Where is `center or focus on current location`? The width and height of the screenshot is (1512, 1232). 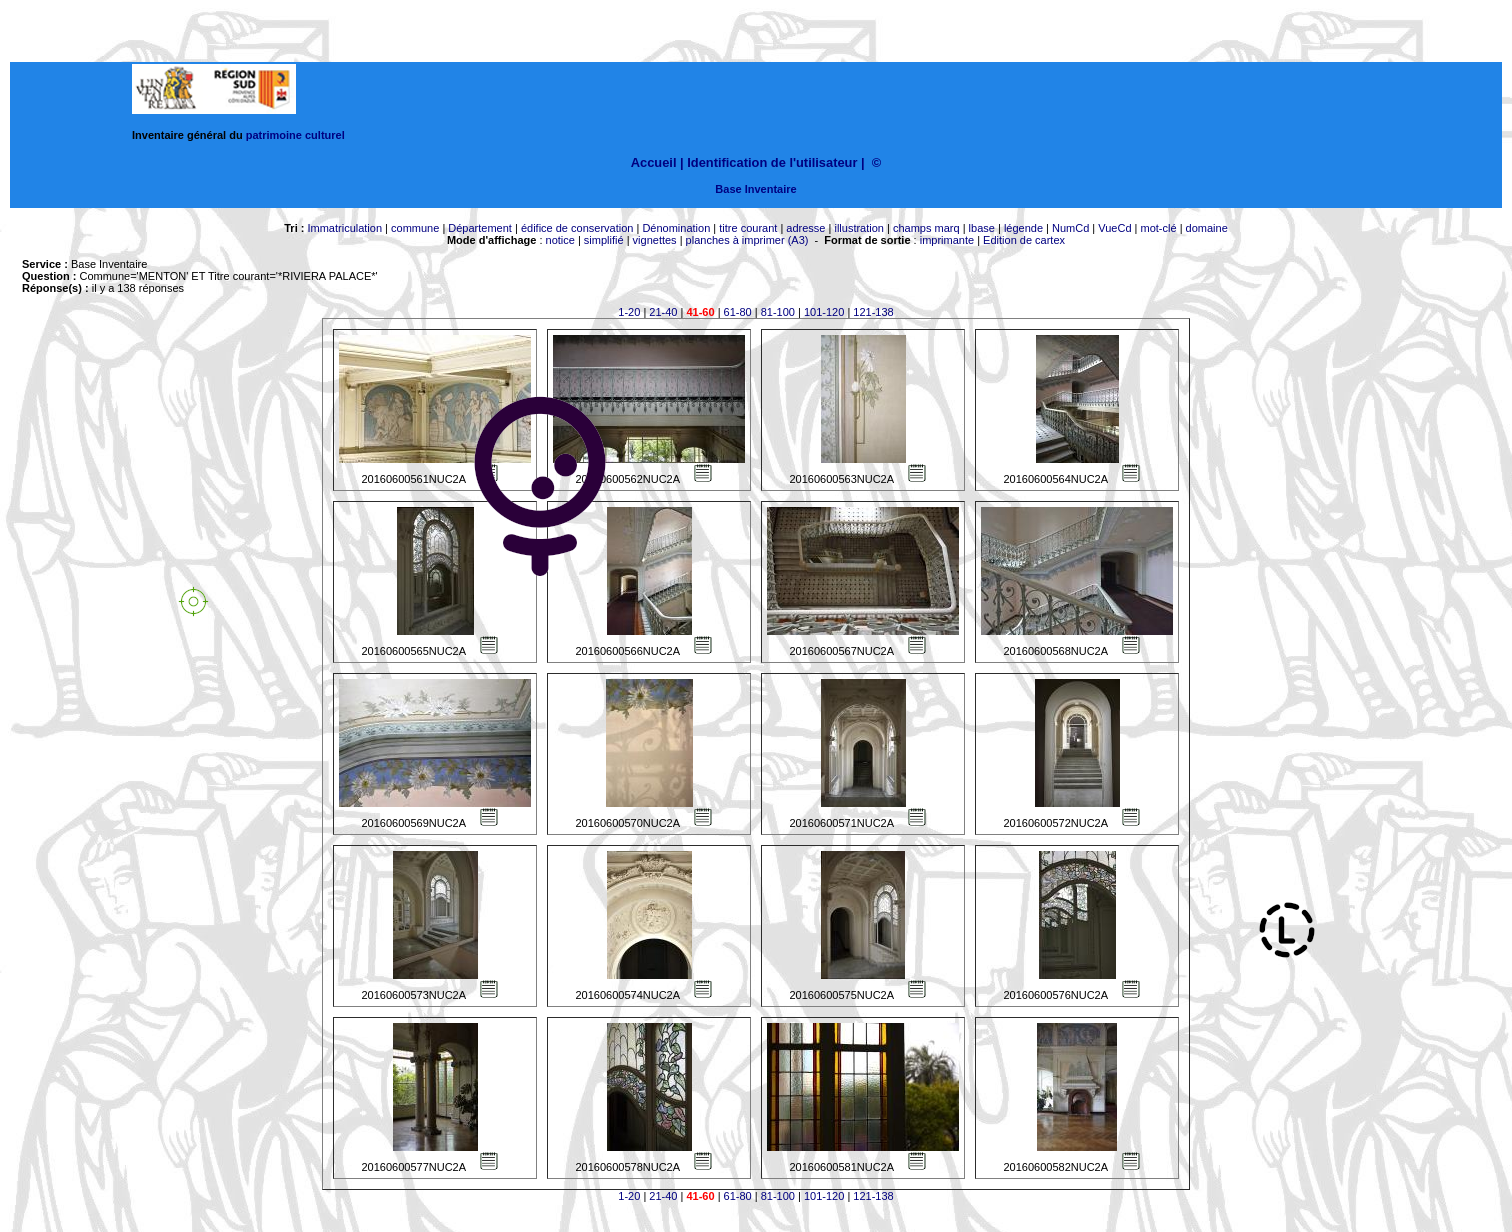 center or focus on current location is located at coordinates (193, 601).